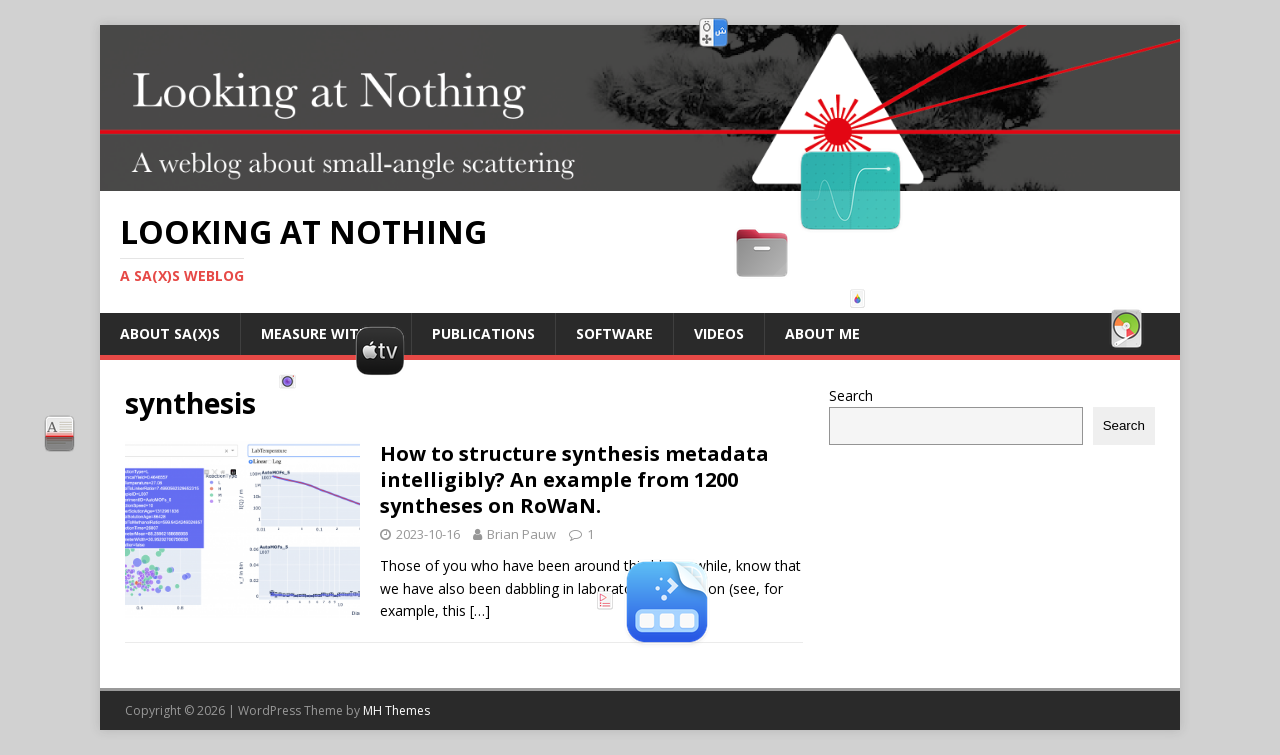  I want to click on open GNOME Characters app, so click(713, 32).